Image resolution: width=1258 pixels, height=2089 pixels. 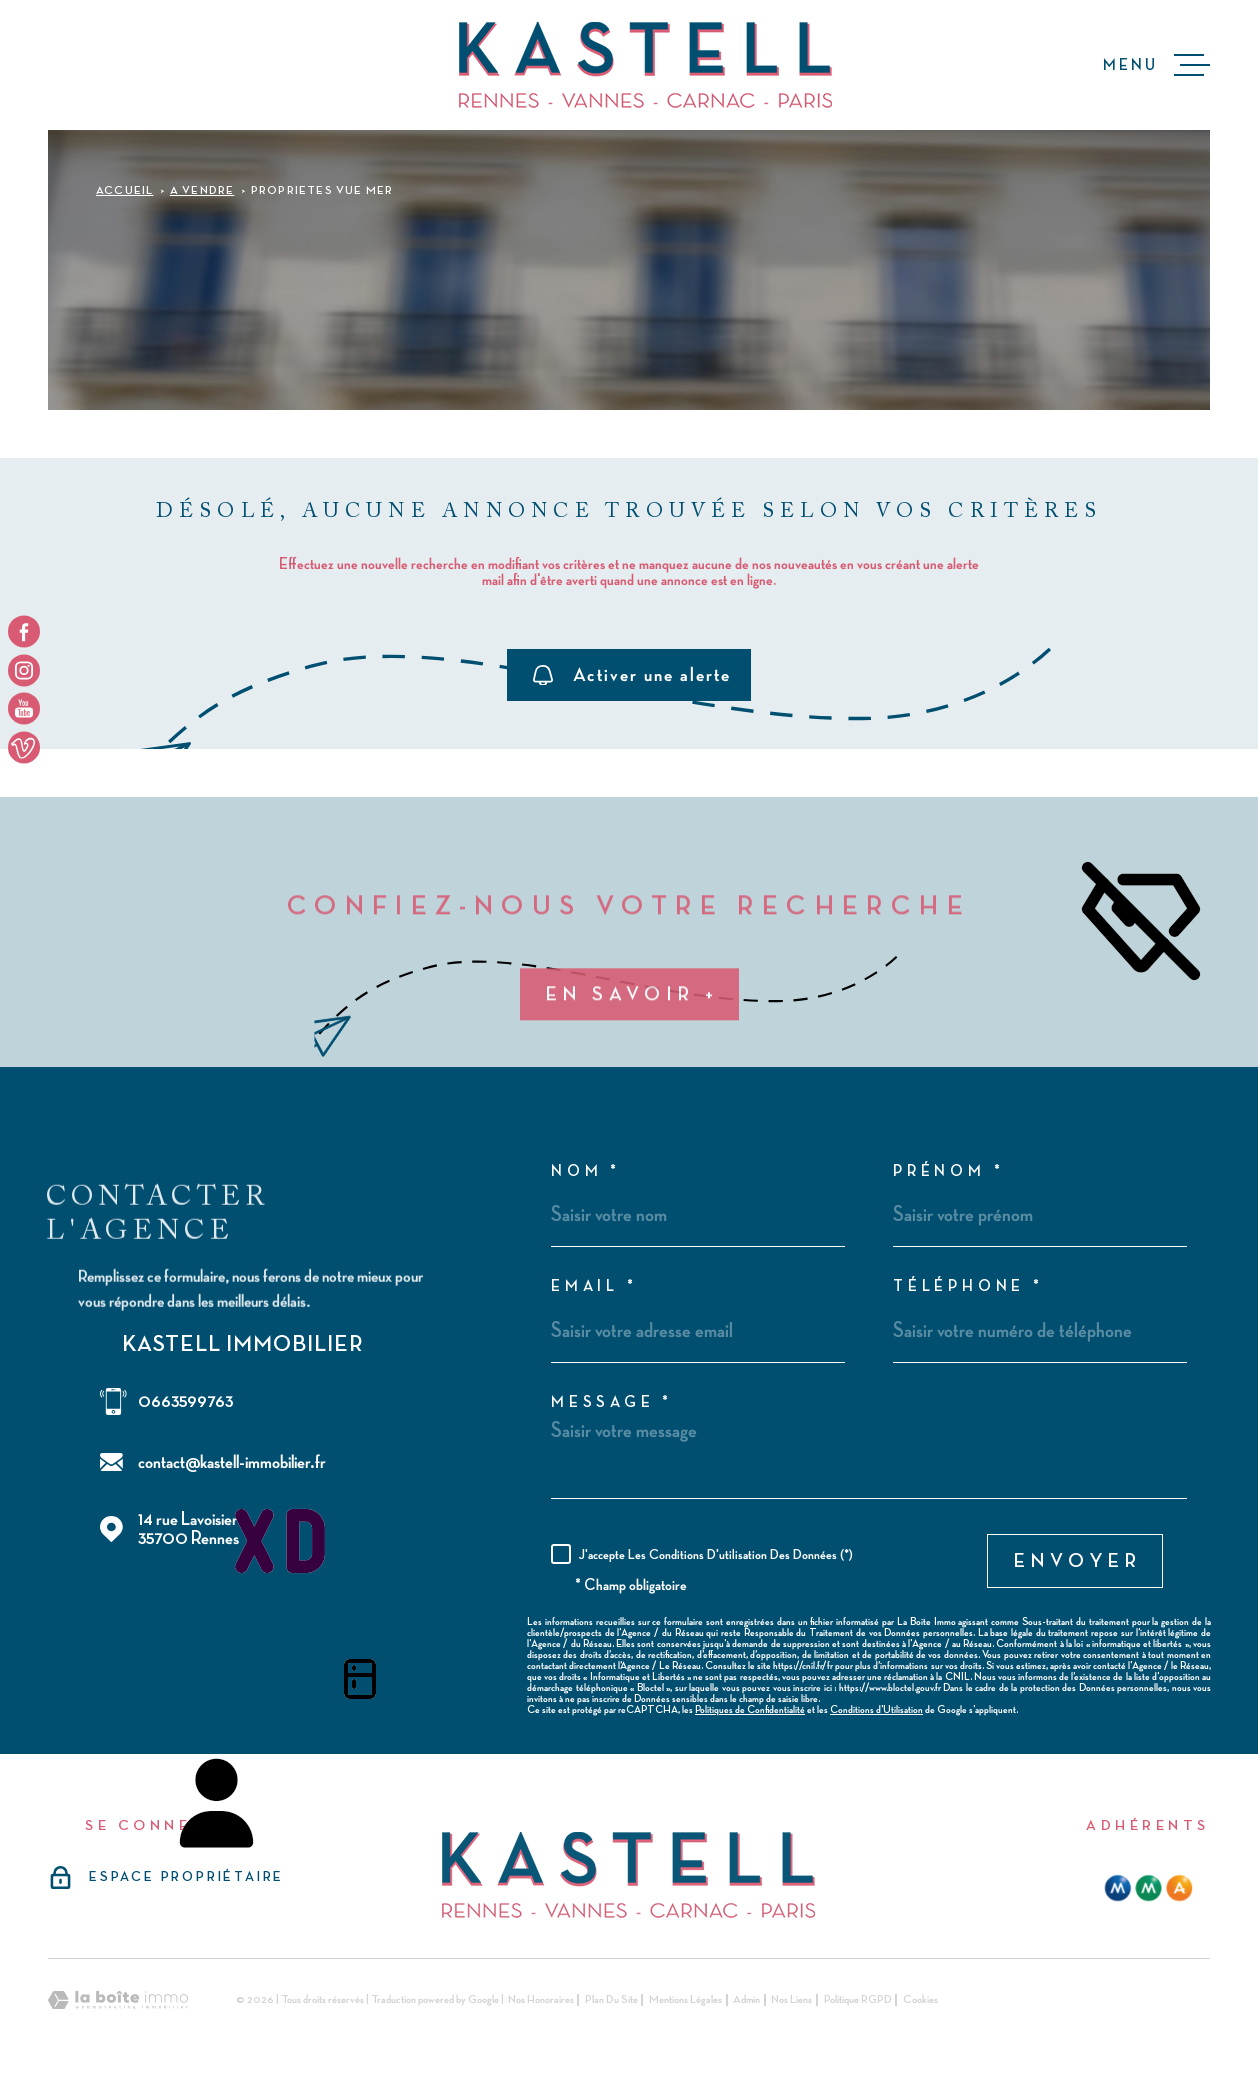 What do you see at coordinates (216, 1802) in the screenshot?
I see `view your profile` at bounding box center [216, 1802].